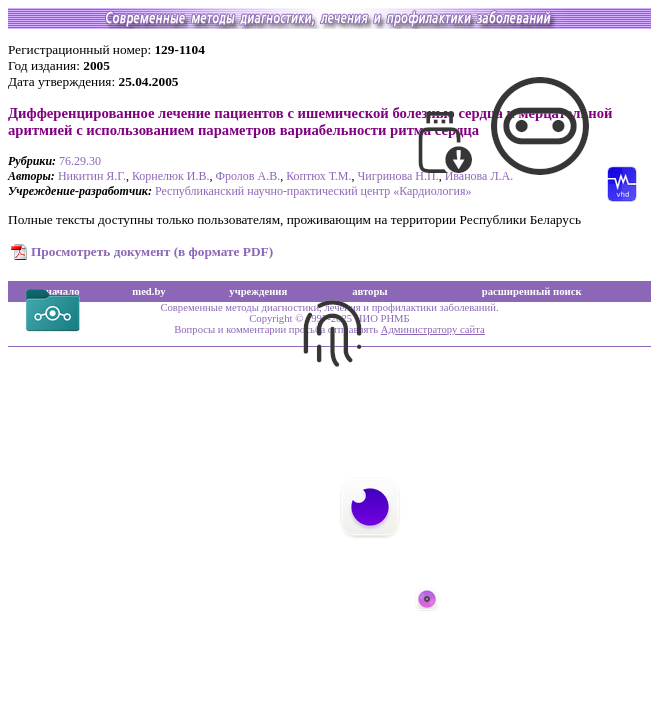  What do you see at coordinates (441, 142) in the screenshot?
I see `create a bootable USB drive` at bounding box center [441, 142].